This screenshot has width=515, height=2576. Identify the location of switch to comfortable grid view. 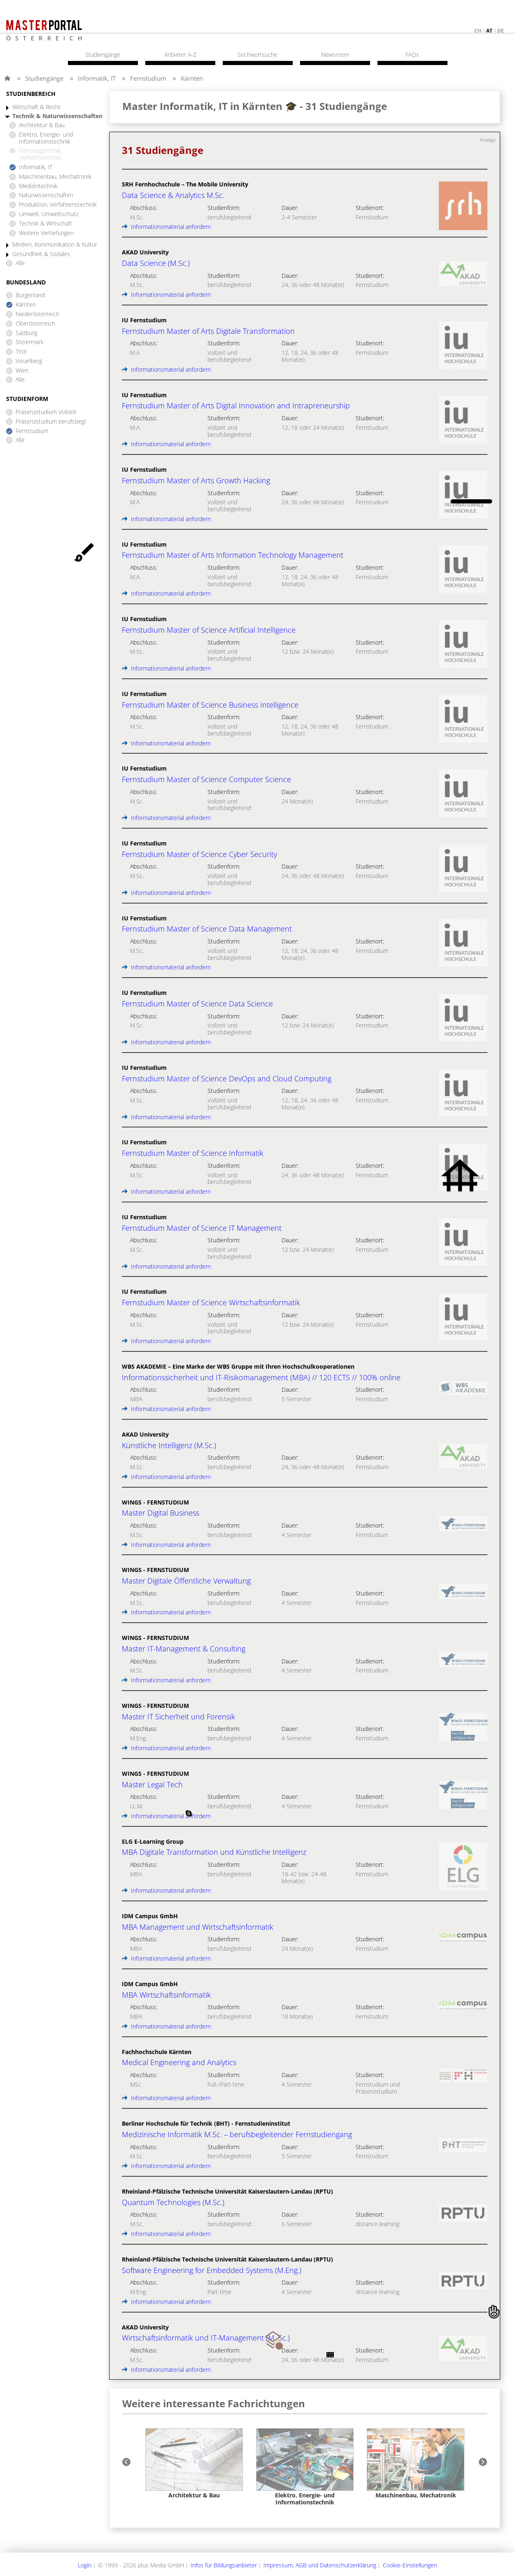
(330, 2355).